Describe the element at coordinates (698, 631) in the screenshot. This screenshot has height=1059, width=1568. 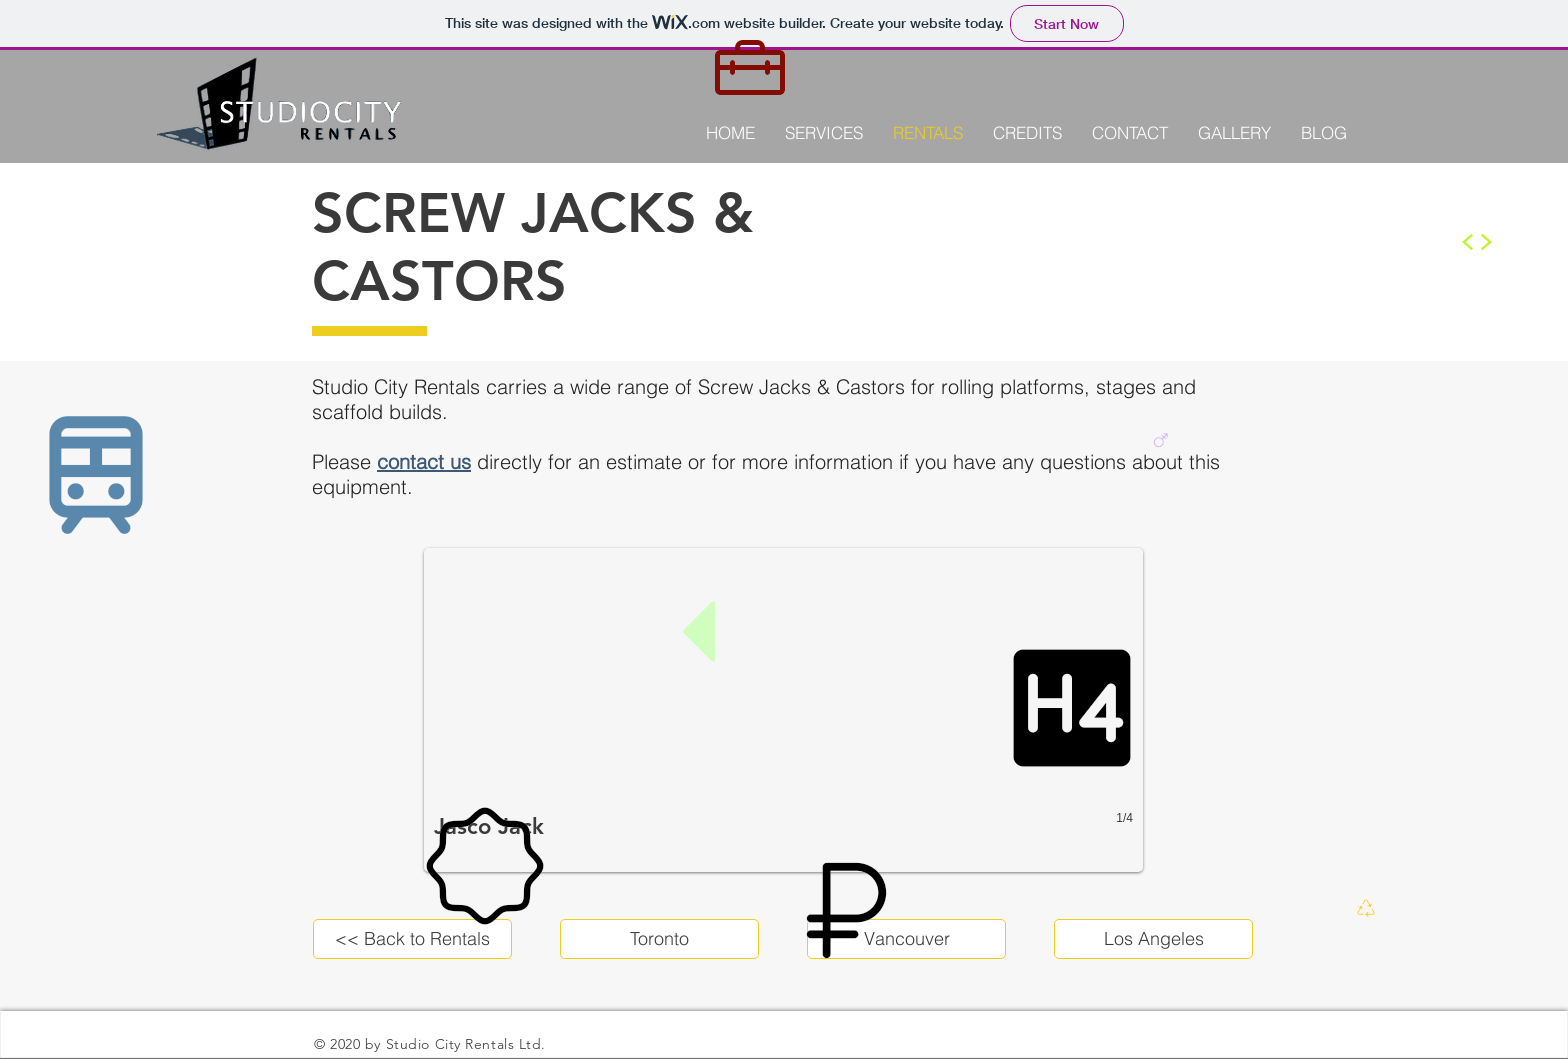
I see `navigate back to the previous screen` at that location.